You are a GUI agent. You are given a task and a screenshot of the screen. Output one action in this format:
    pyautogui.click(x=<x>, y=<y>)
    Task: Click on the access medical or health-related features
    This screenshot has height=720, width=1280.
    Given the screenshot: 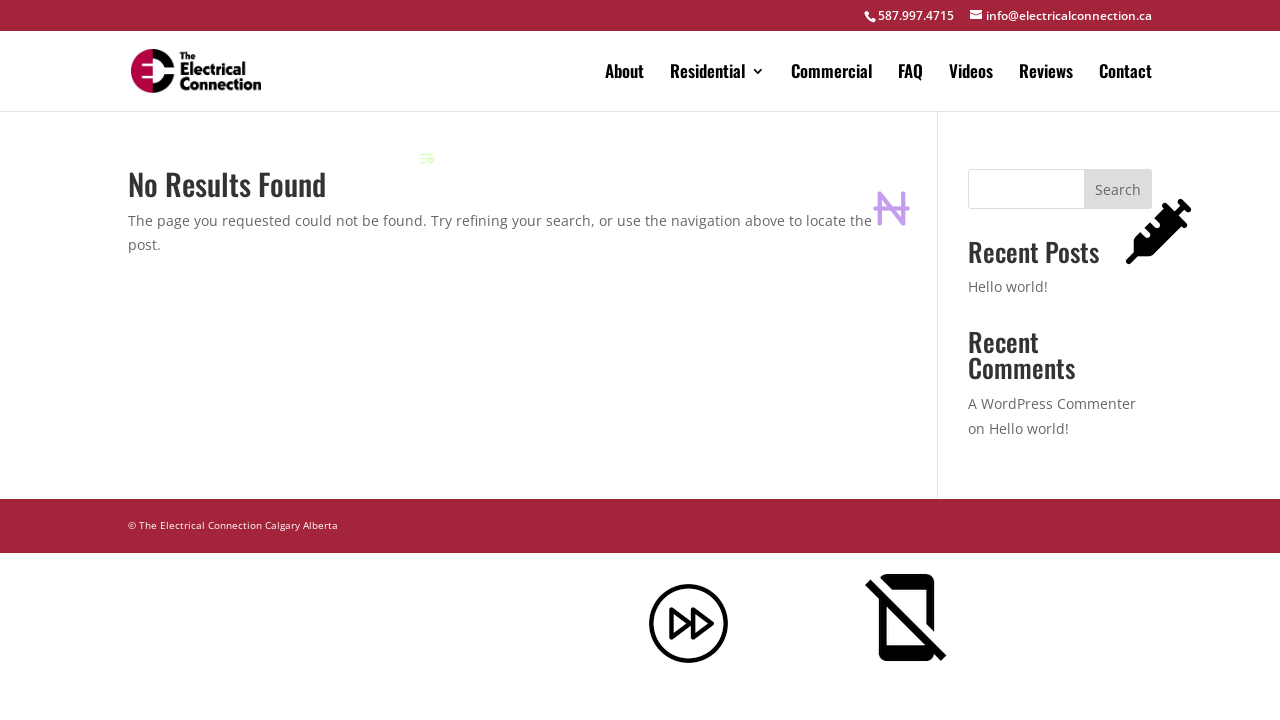 What is the action you would take?
    pyautogui.click(x=1157, y=233)
    